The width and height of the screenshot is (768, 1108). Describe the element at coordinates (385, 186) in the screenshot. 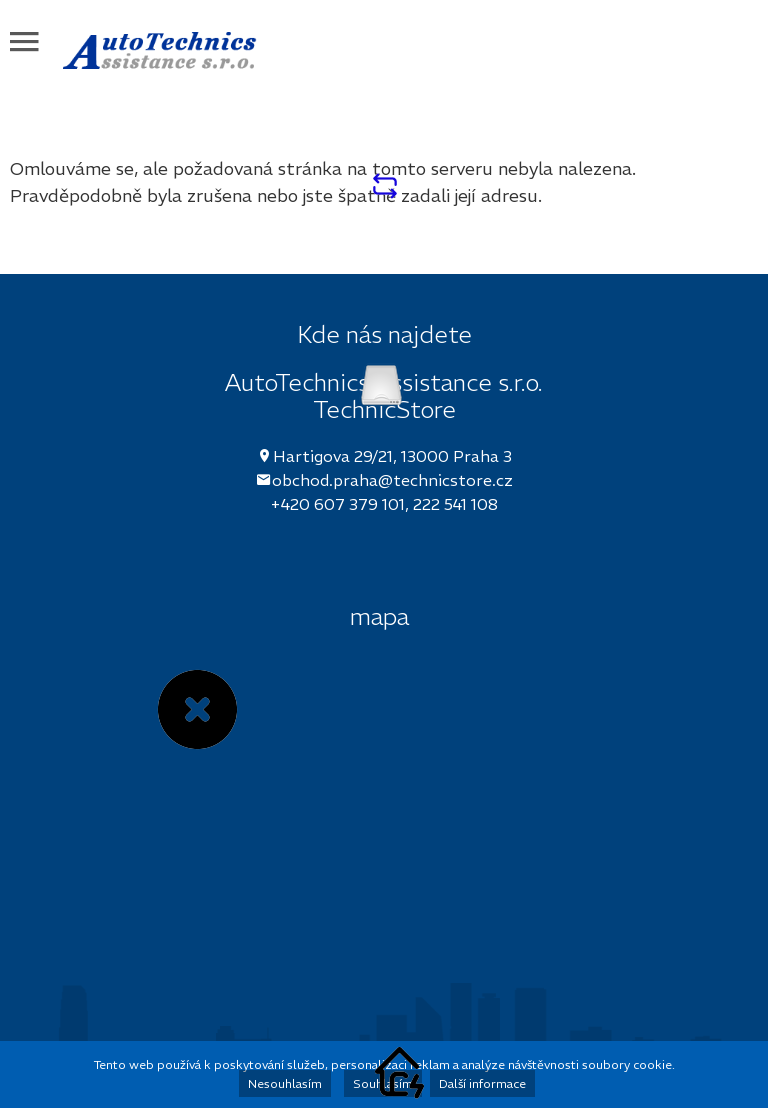

I see `enable repeat mode for media playback` at that location.